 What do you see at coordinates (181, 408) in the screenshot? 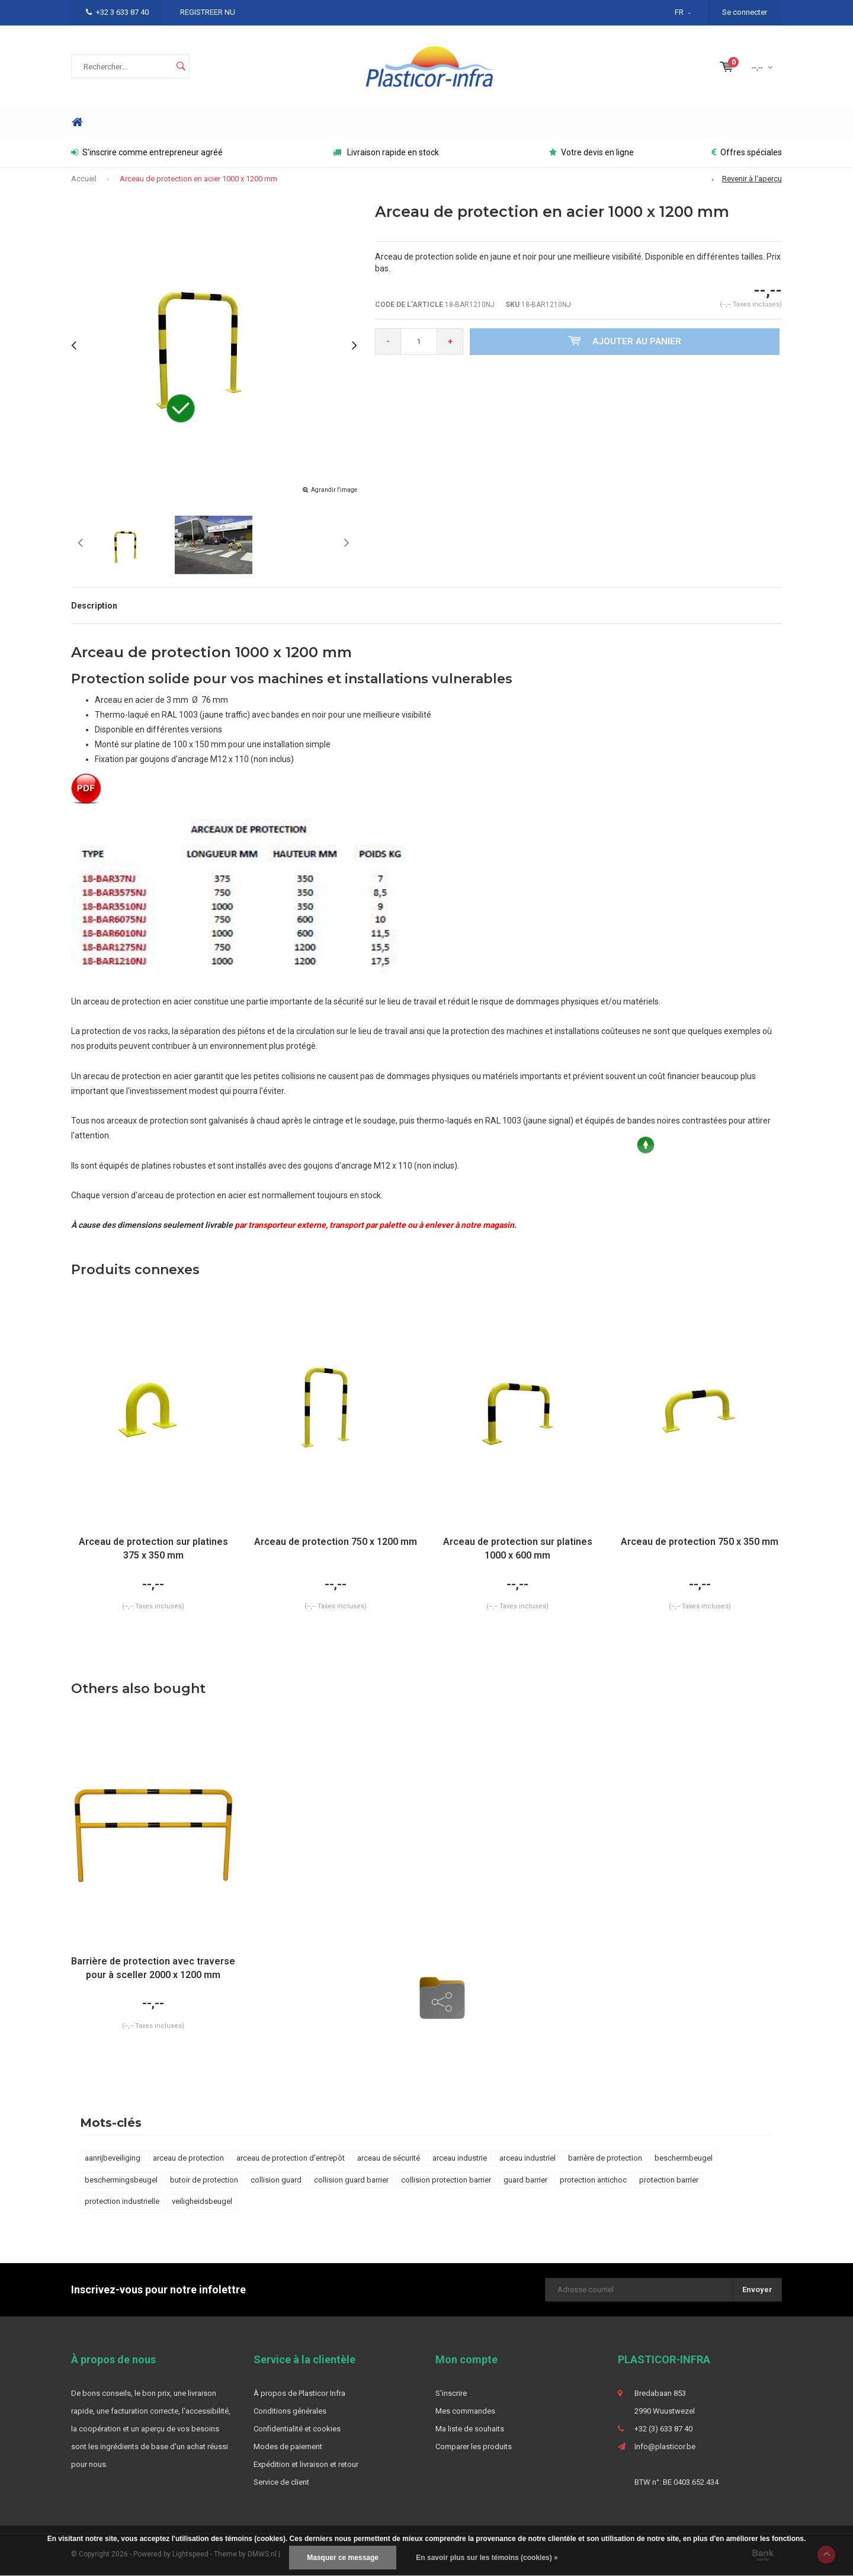
I see `indicates file has been successfully synced and shared` at bounding box center [181, 408].